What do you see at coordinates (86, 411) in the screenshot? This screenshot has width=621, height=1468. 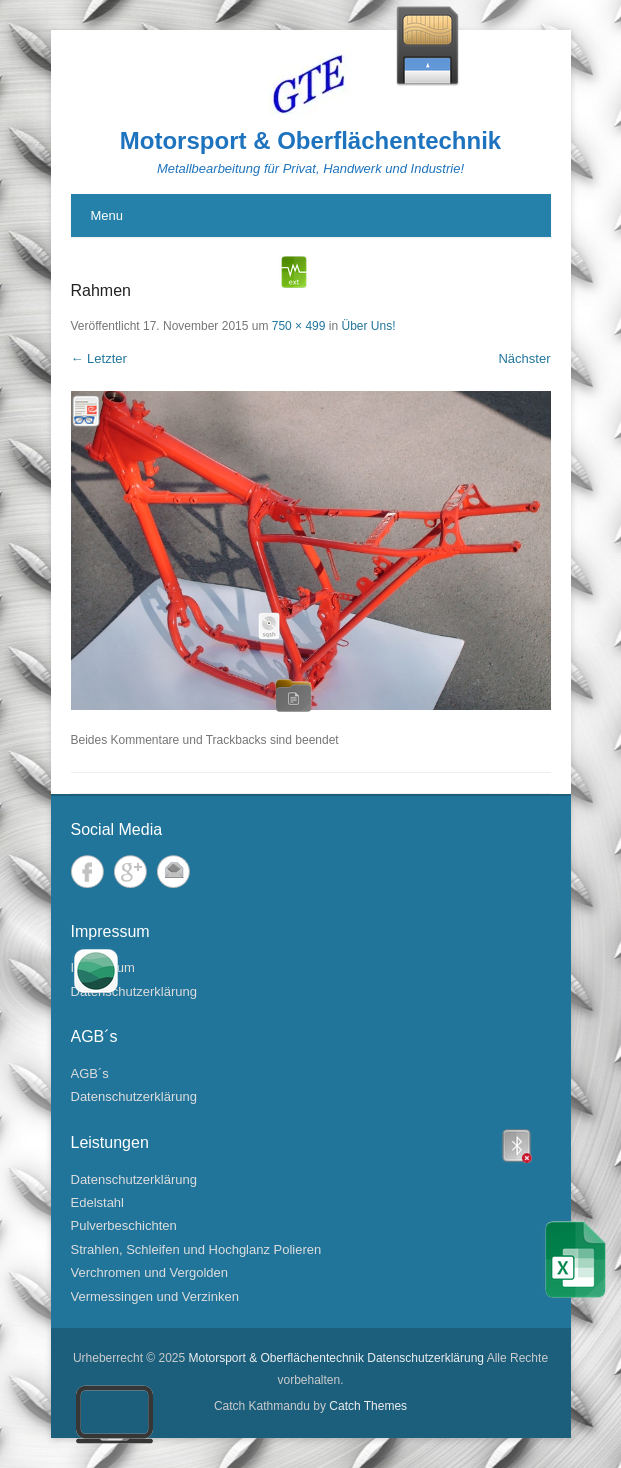 I see `open evince document viewer` at bounding box center [86, 411].